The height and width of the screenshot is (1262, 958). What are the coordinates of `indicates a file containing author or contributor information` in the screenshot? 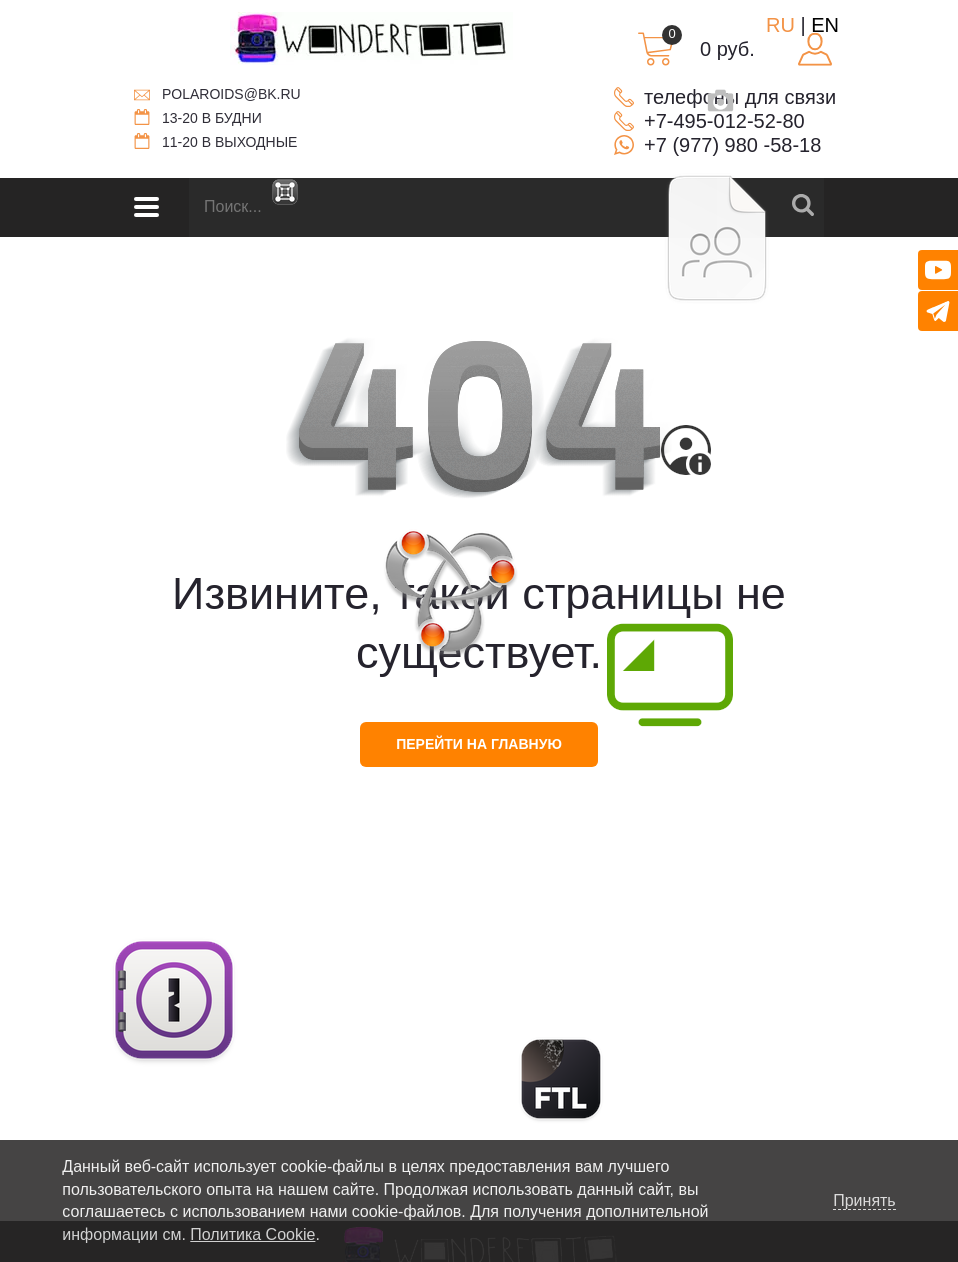 It's located at (717, 238).